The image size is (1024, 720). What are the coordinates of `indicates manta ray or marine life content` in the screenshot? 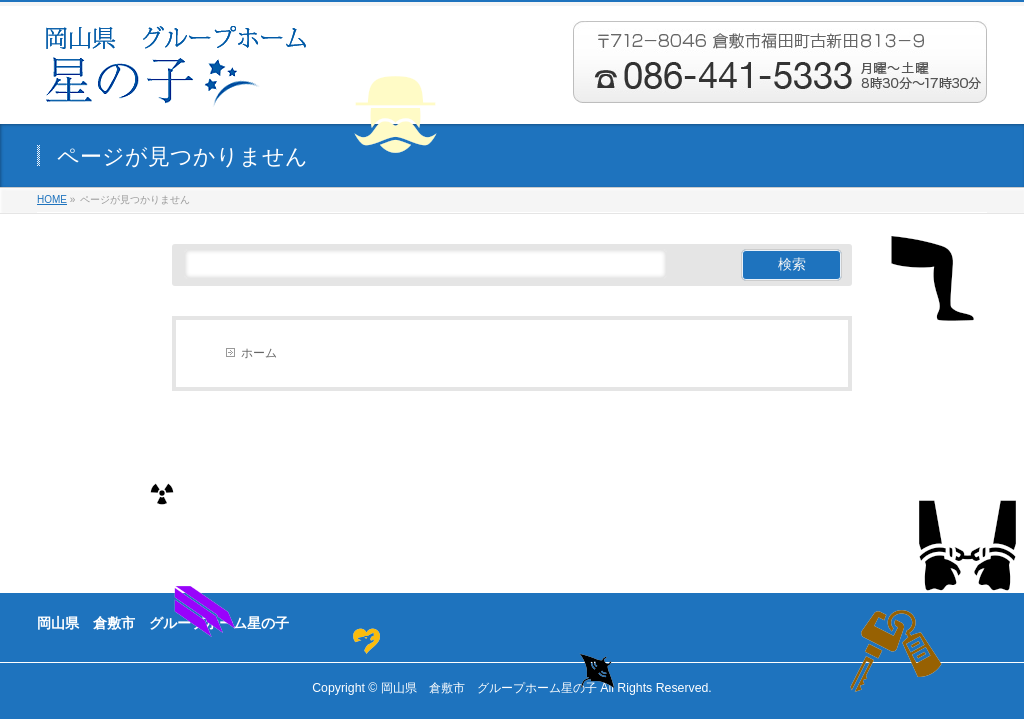 It's located at (597, 671).